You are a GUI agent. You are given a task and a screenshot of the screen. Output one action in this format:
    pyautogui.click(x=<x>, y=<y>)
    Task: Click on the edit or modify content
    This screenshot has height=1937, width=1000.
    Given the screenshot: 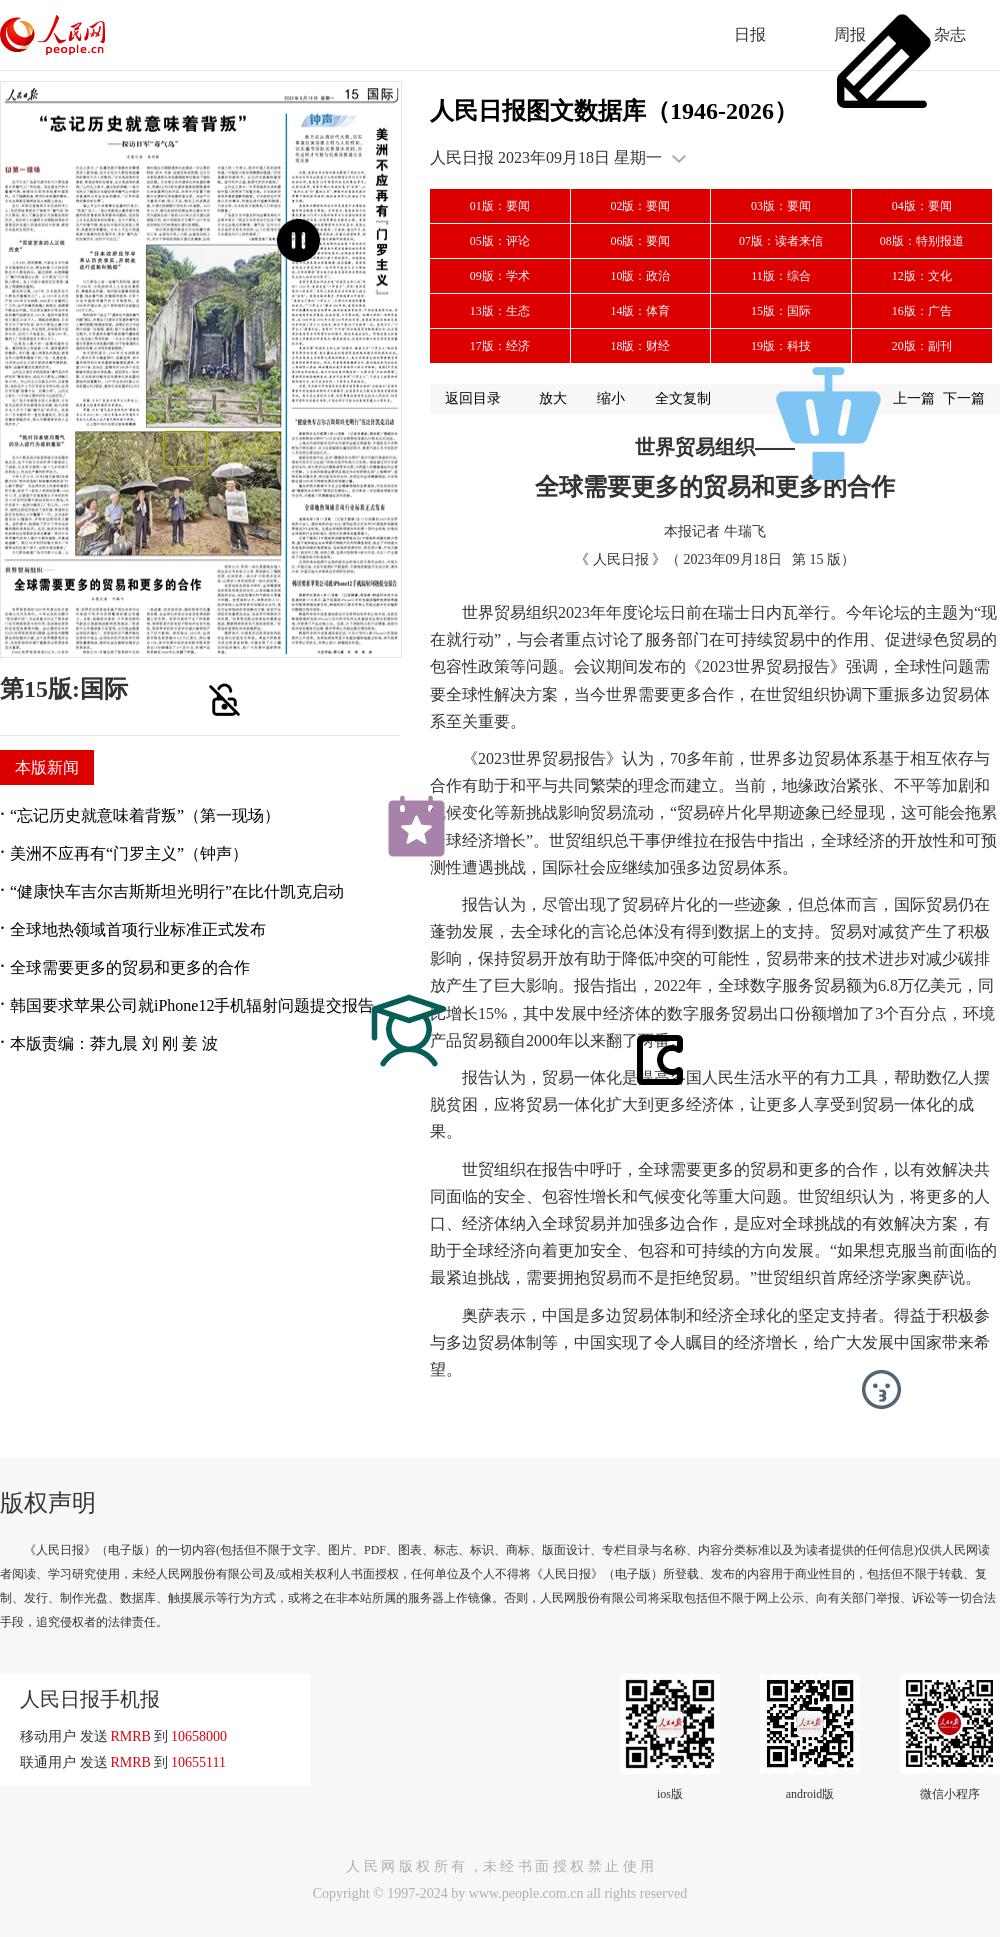 What is the action you would take?
    pyautogui.click(x=882, y=63)
    